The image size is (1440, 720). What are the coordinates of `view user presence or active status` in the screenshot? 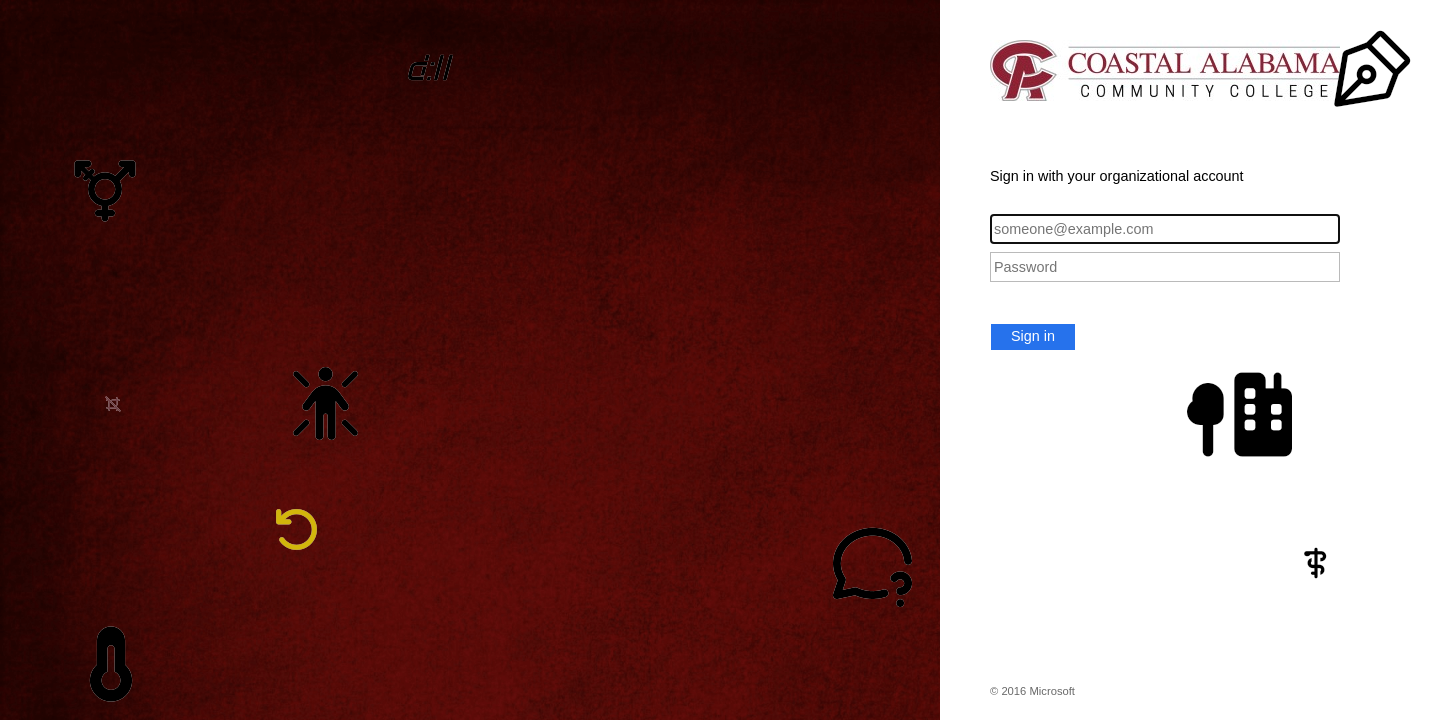 It's located at (325, 403).